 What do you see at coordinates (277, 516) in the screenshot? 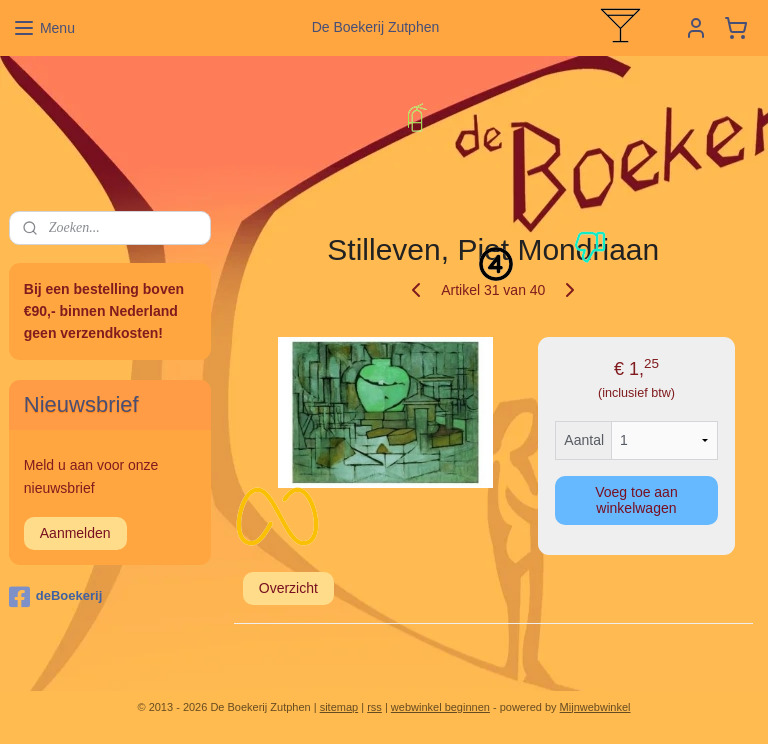
I see `meta company logo` at bounding box center [277, 516].